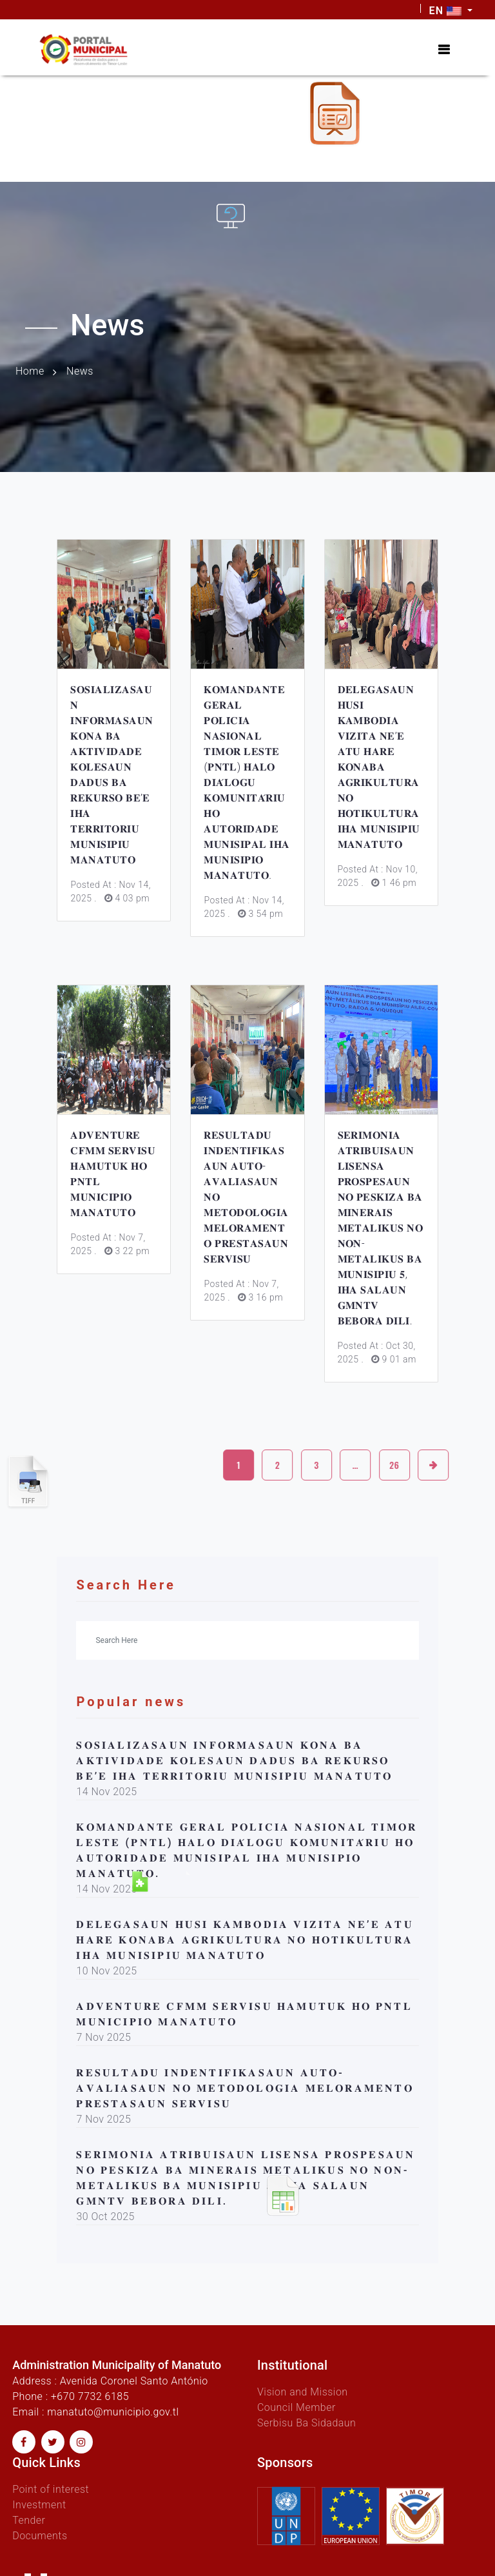 The width and height of the screenshot is (495, 2576). I want to click on open a spreadsheet file, so click(283, 2196).